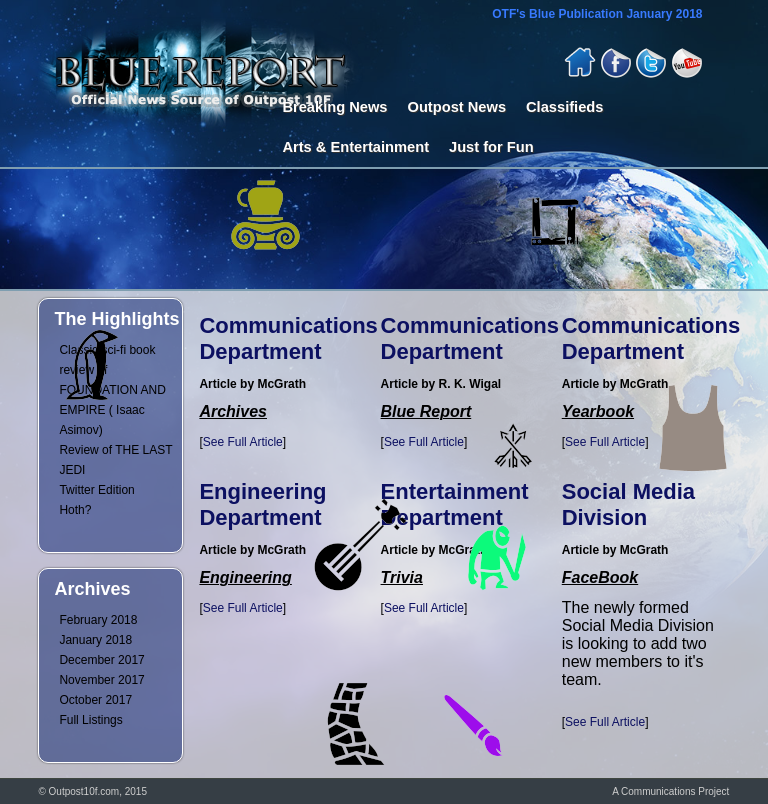 The width and height of the screenshot is (768, 804). What do you see at coordinates (356, 724) in the screenshot?
I see `select or place a stone pathway in a building game` at bounding box center [356, 724].